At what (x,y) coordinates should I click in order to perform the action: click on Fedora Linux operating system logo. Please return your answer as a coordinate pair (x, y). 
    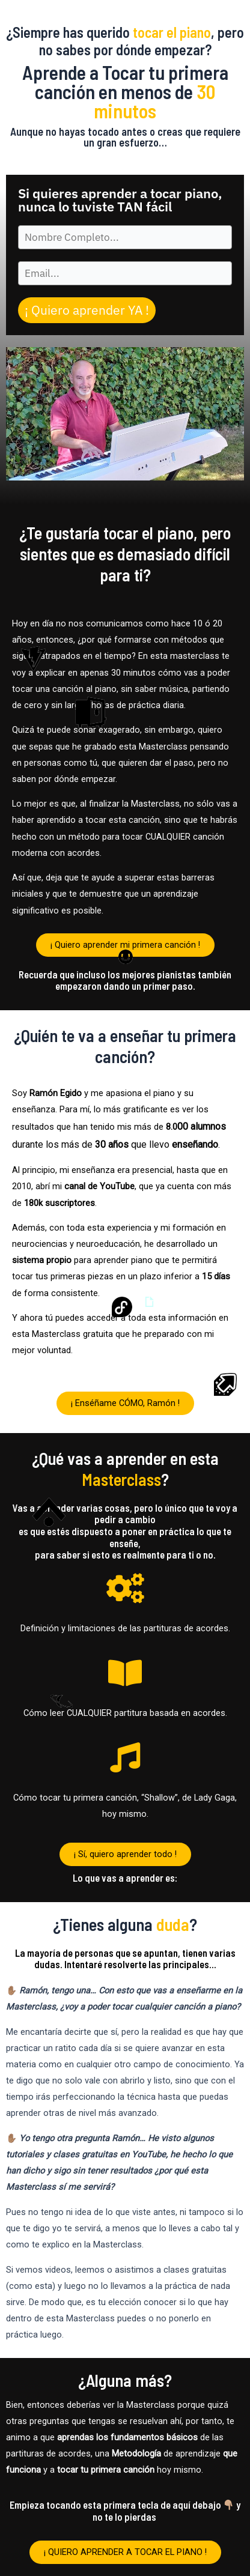
    Looking at the image, I should click on (122, 1307).